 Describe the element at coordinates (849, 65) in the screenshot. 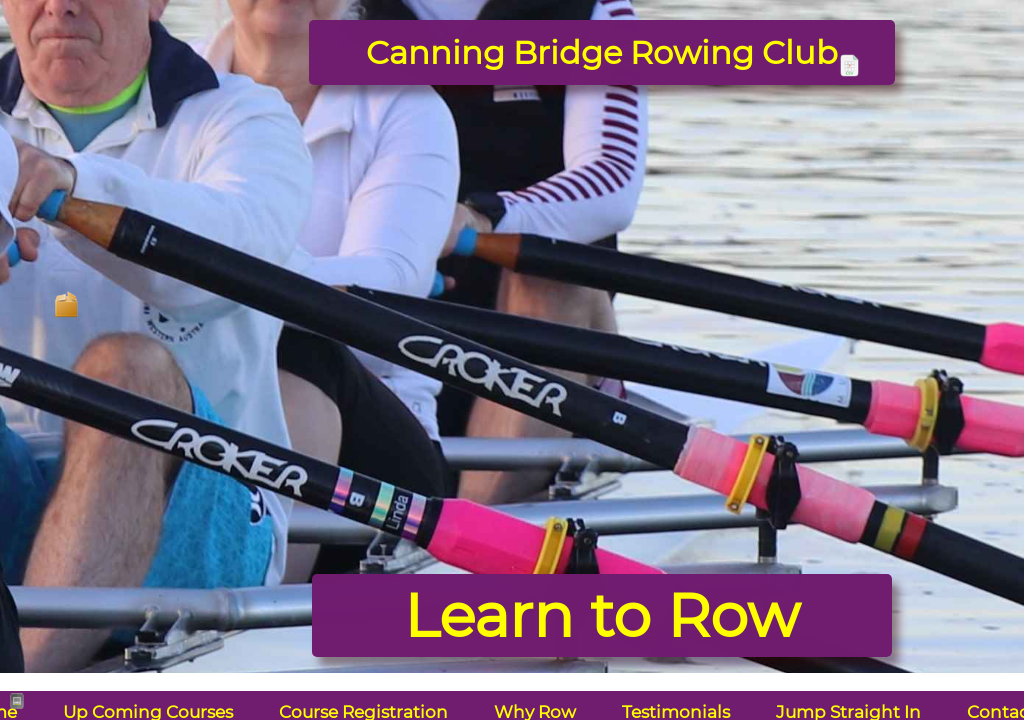

I see `open a CSV spreadsheet file` at that location.